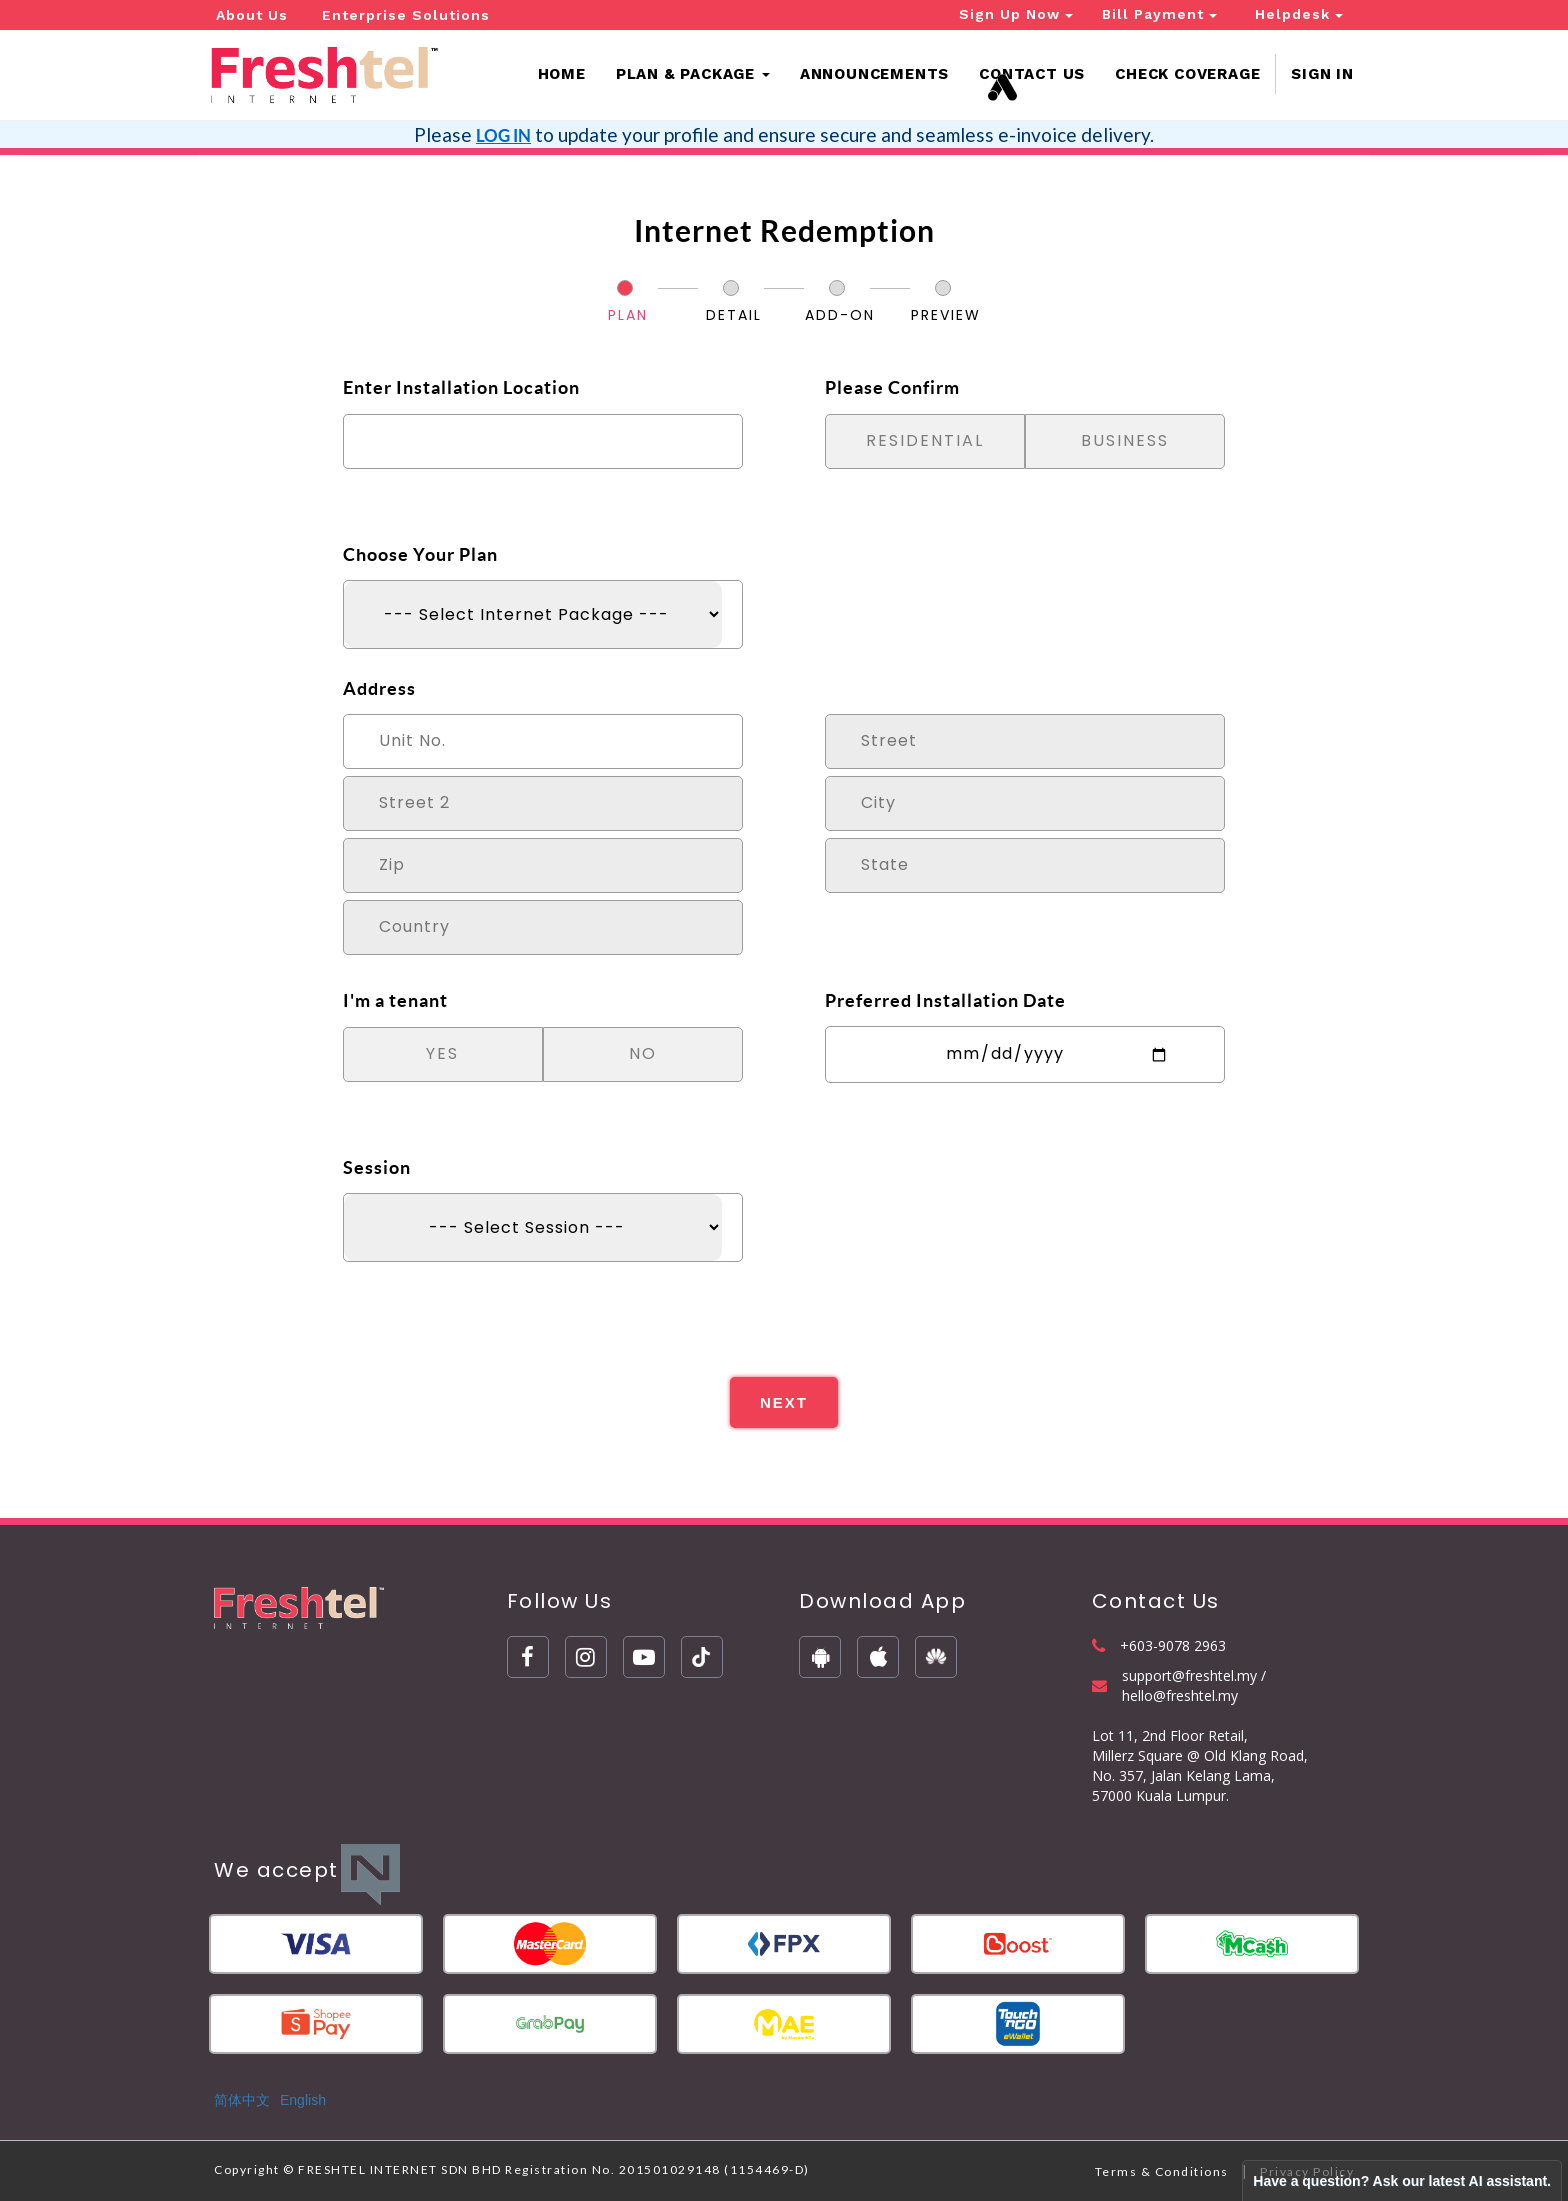  I want to click on access google ads dashboard, so click(1002, 87).